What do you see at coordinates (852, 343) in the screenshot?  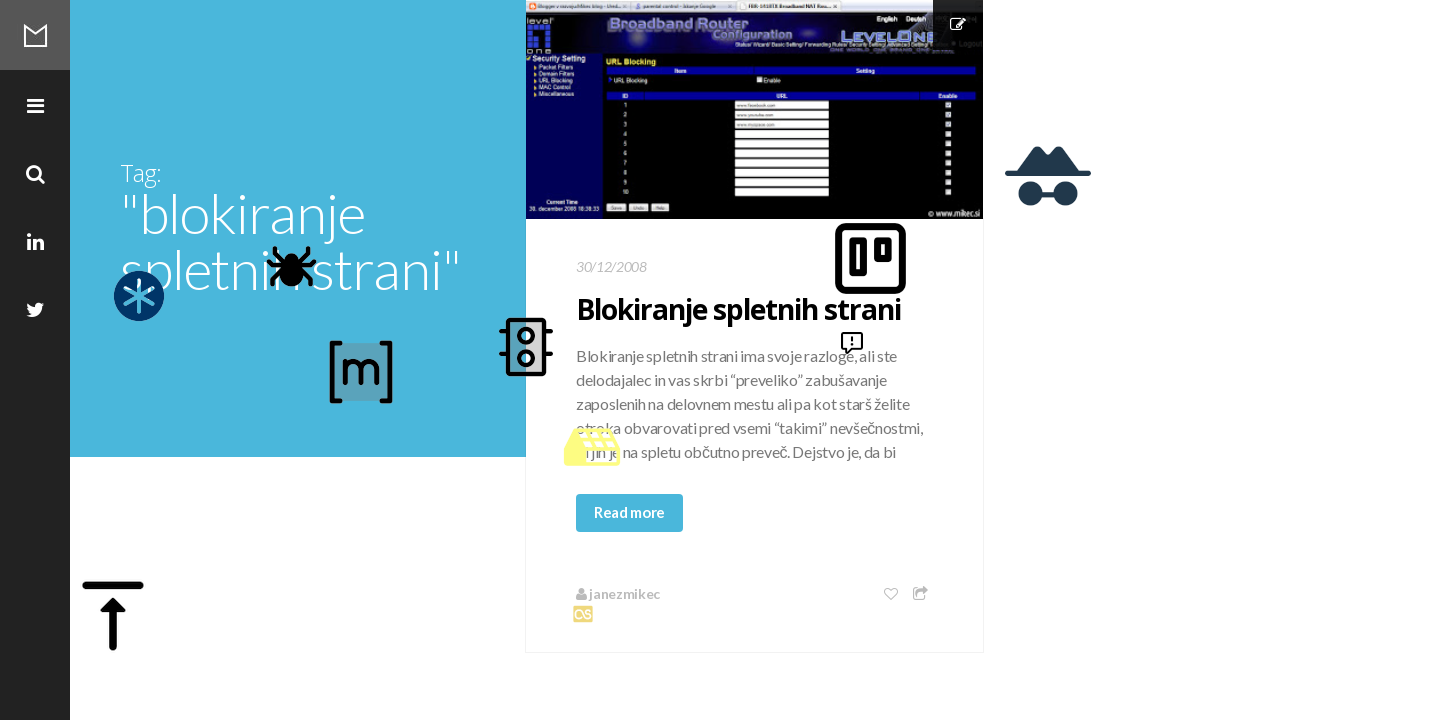 I see `report an issue or problem` at bounding box center [852, 343].